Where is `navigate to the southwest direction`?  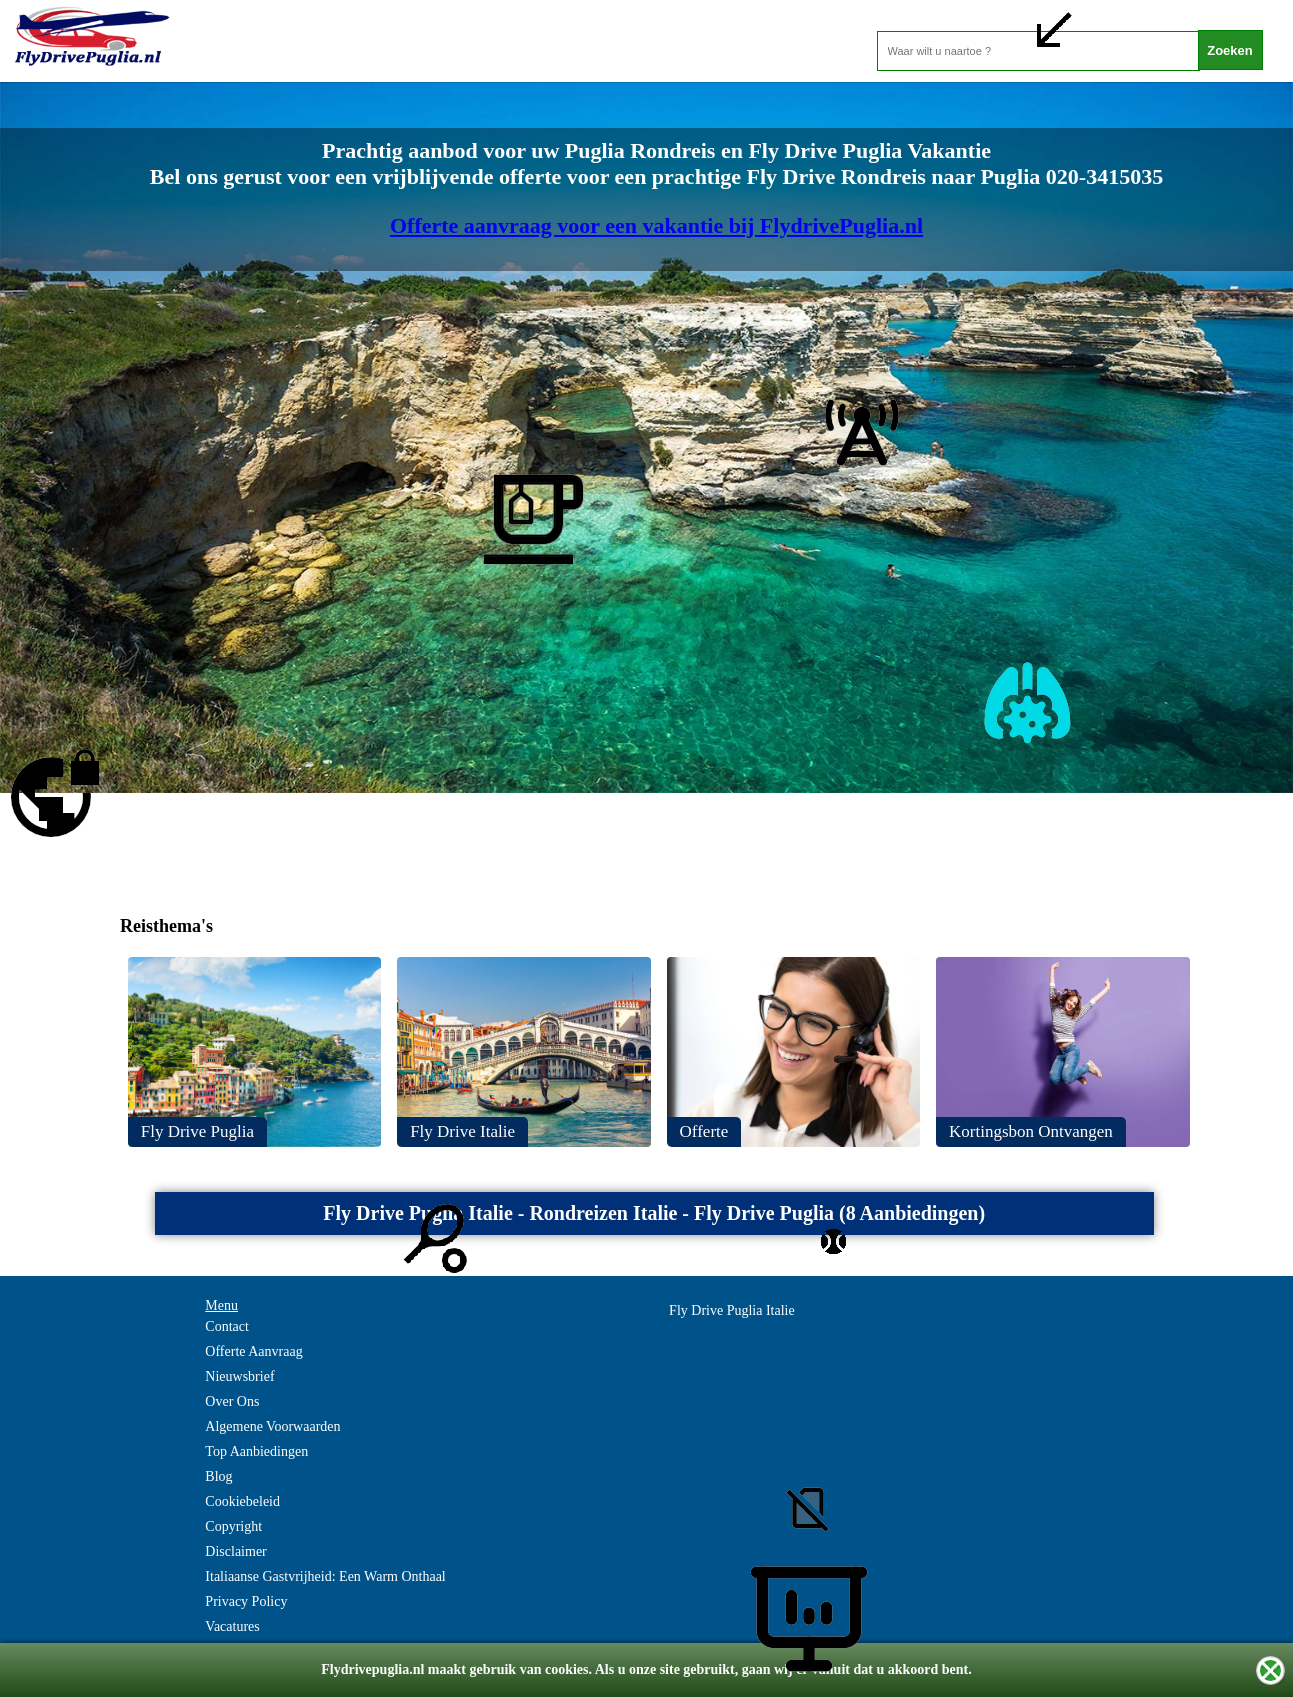 navigate to the southwest direction is located at coordinates (1053, 31).